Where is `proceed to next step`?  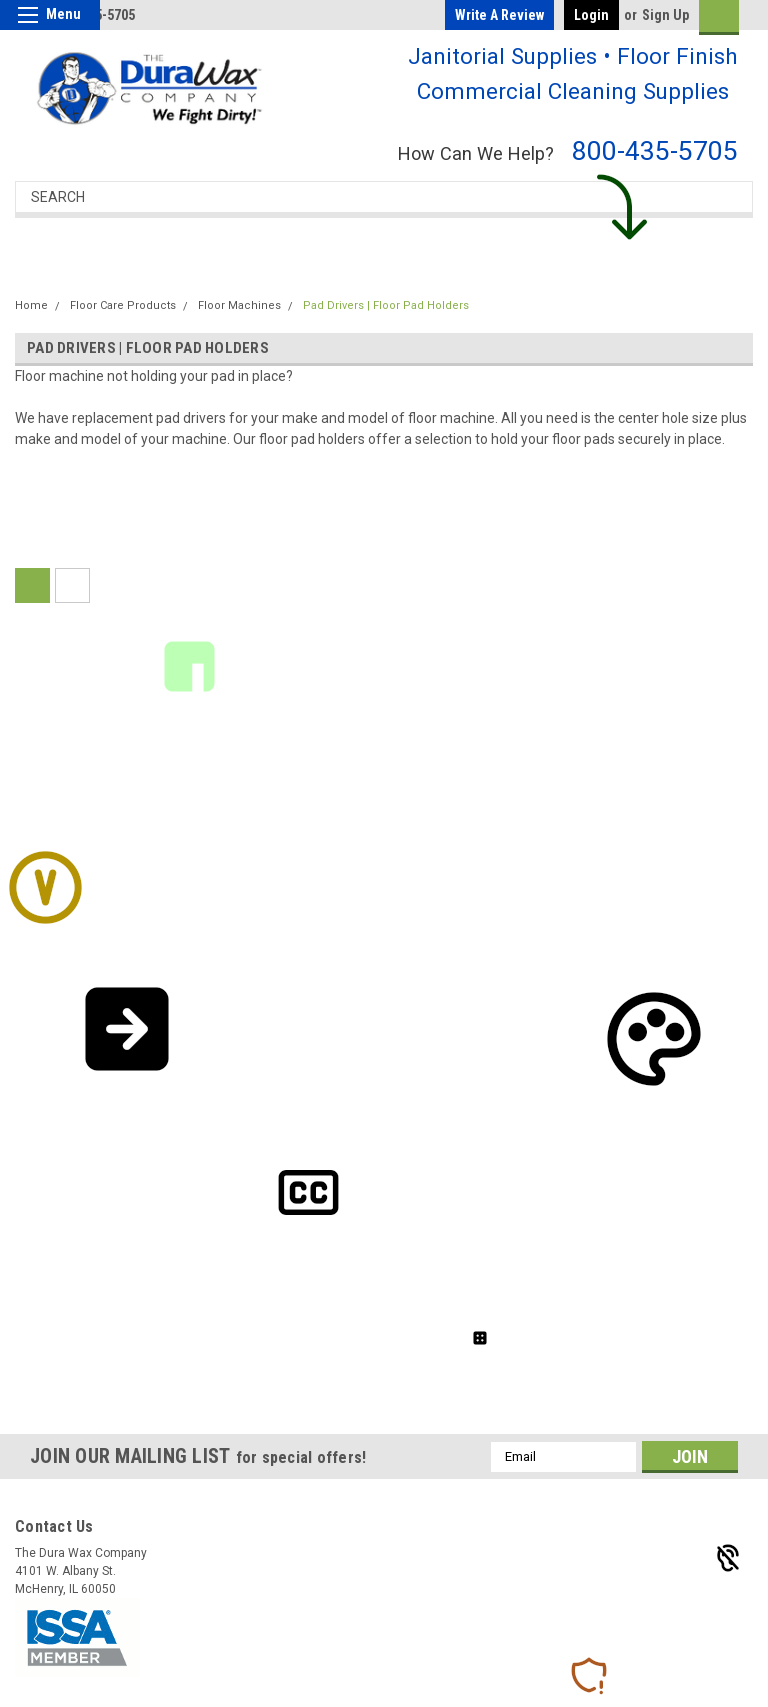
proceed to next step is located at coordinates (127, 1029).